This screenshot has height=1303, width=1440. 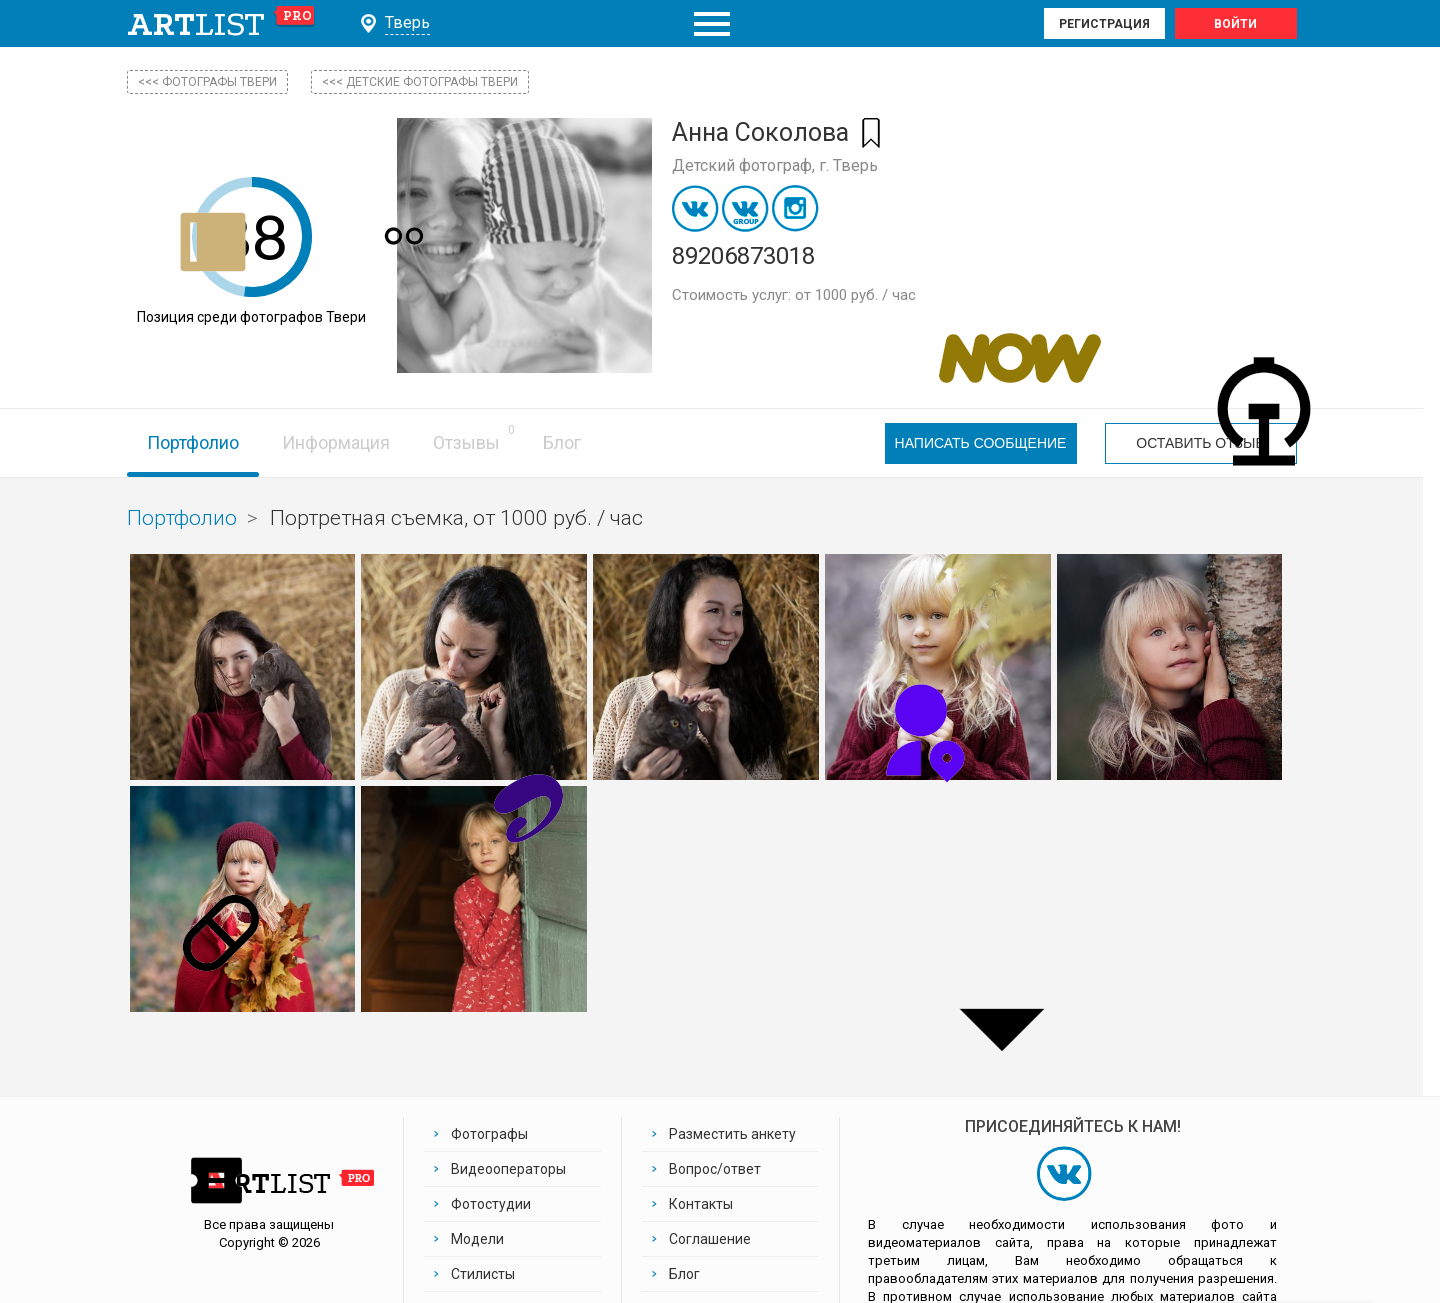 I want to click on airtel app or service, so click(x=528, y=808).